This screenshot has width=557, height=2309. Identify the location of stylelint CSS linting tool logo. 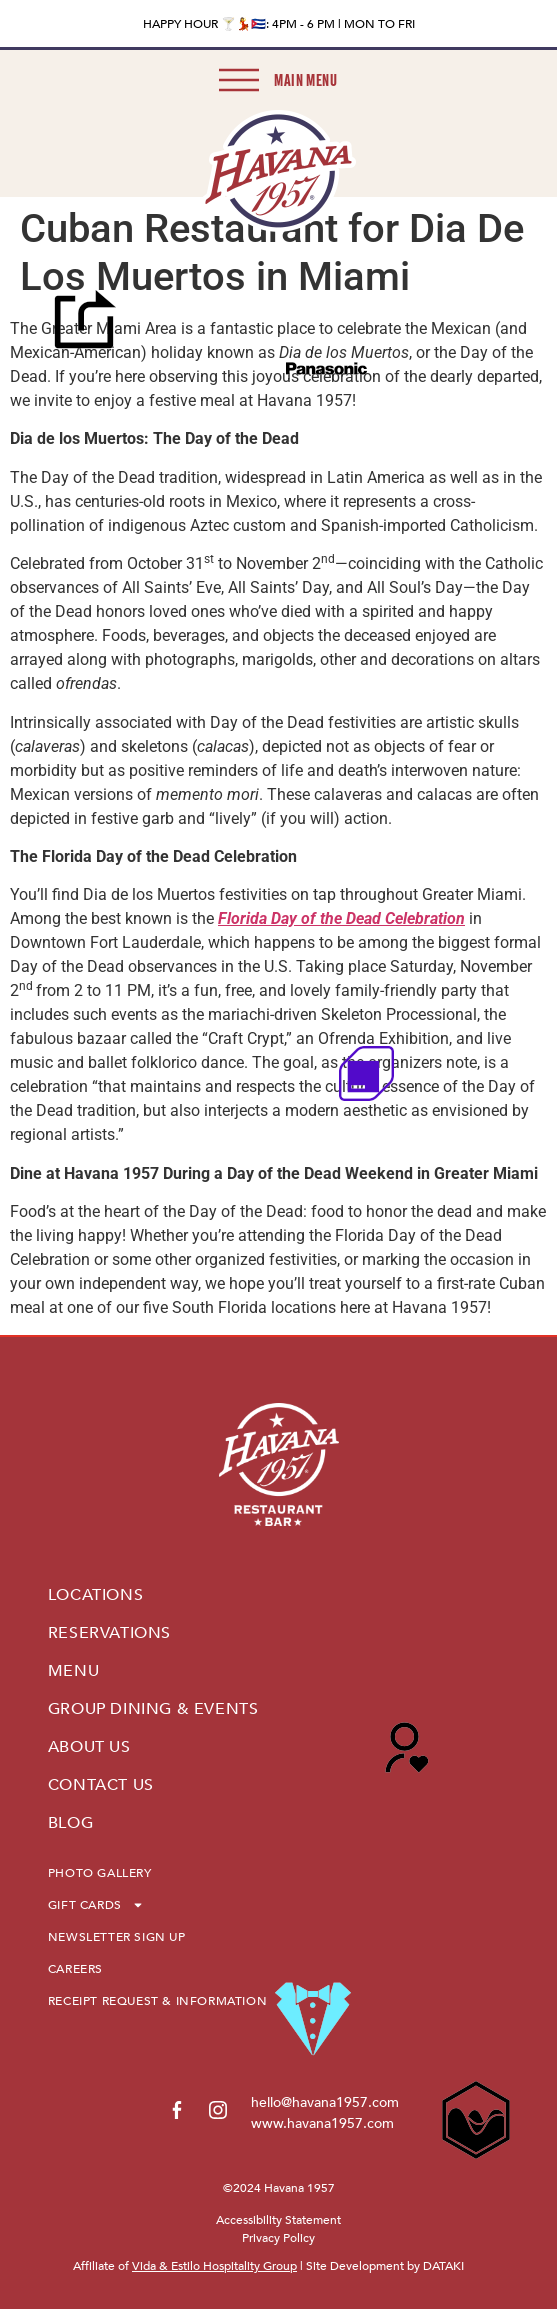
(313, 2019).